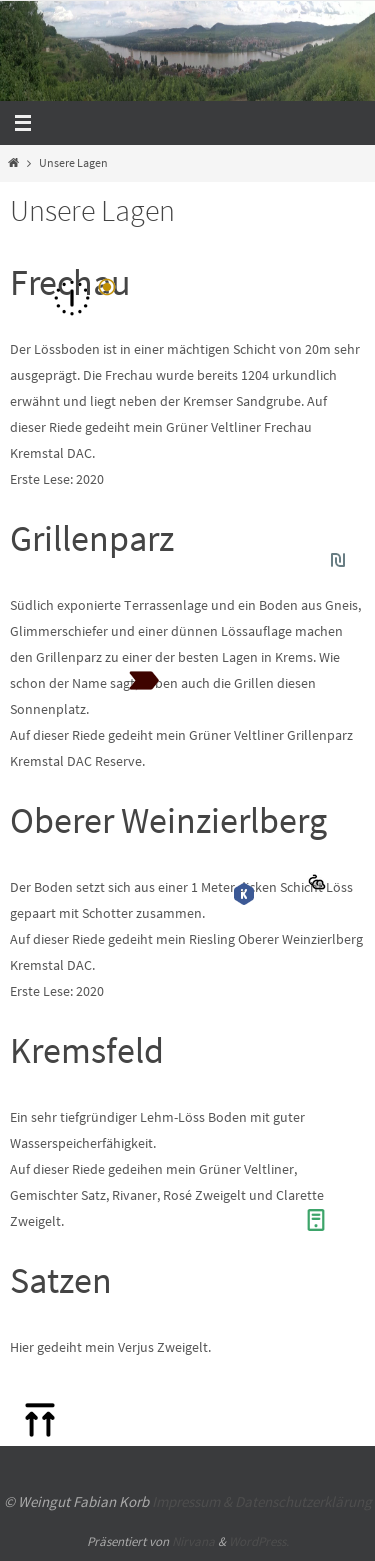  Describe the element at coordinates (244, 894) in the screenshot. I see `indicates a keyboard shortcut or hotkey` at that location.